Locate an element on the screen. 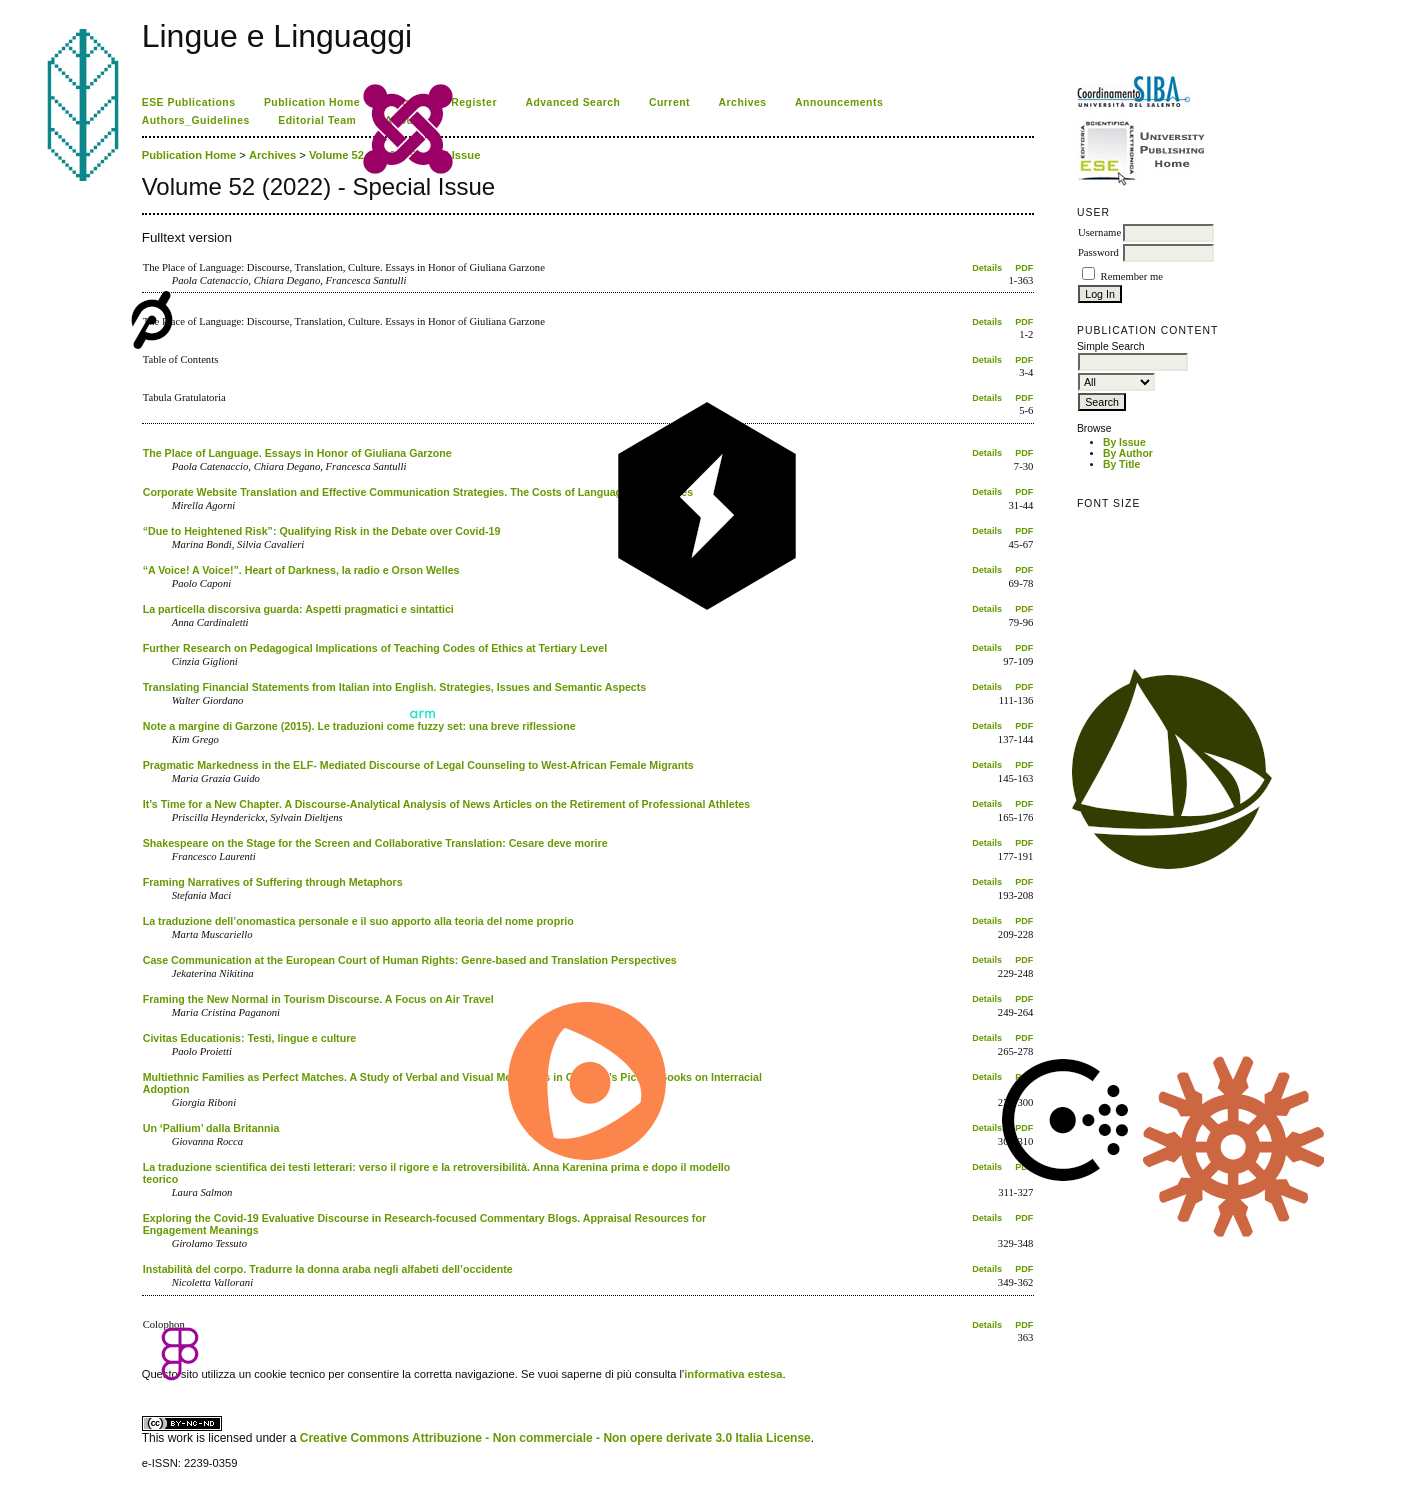 The height and width of the screenshot is (1501, 1417). open Figma design tool is located at coordinates (180, 1354).